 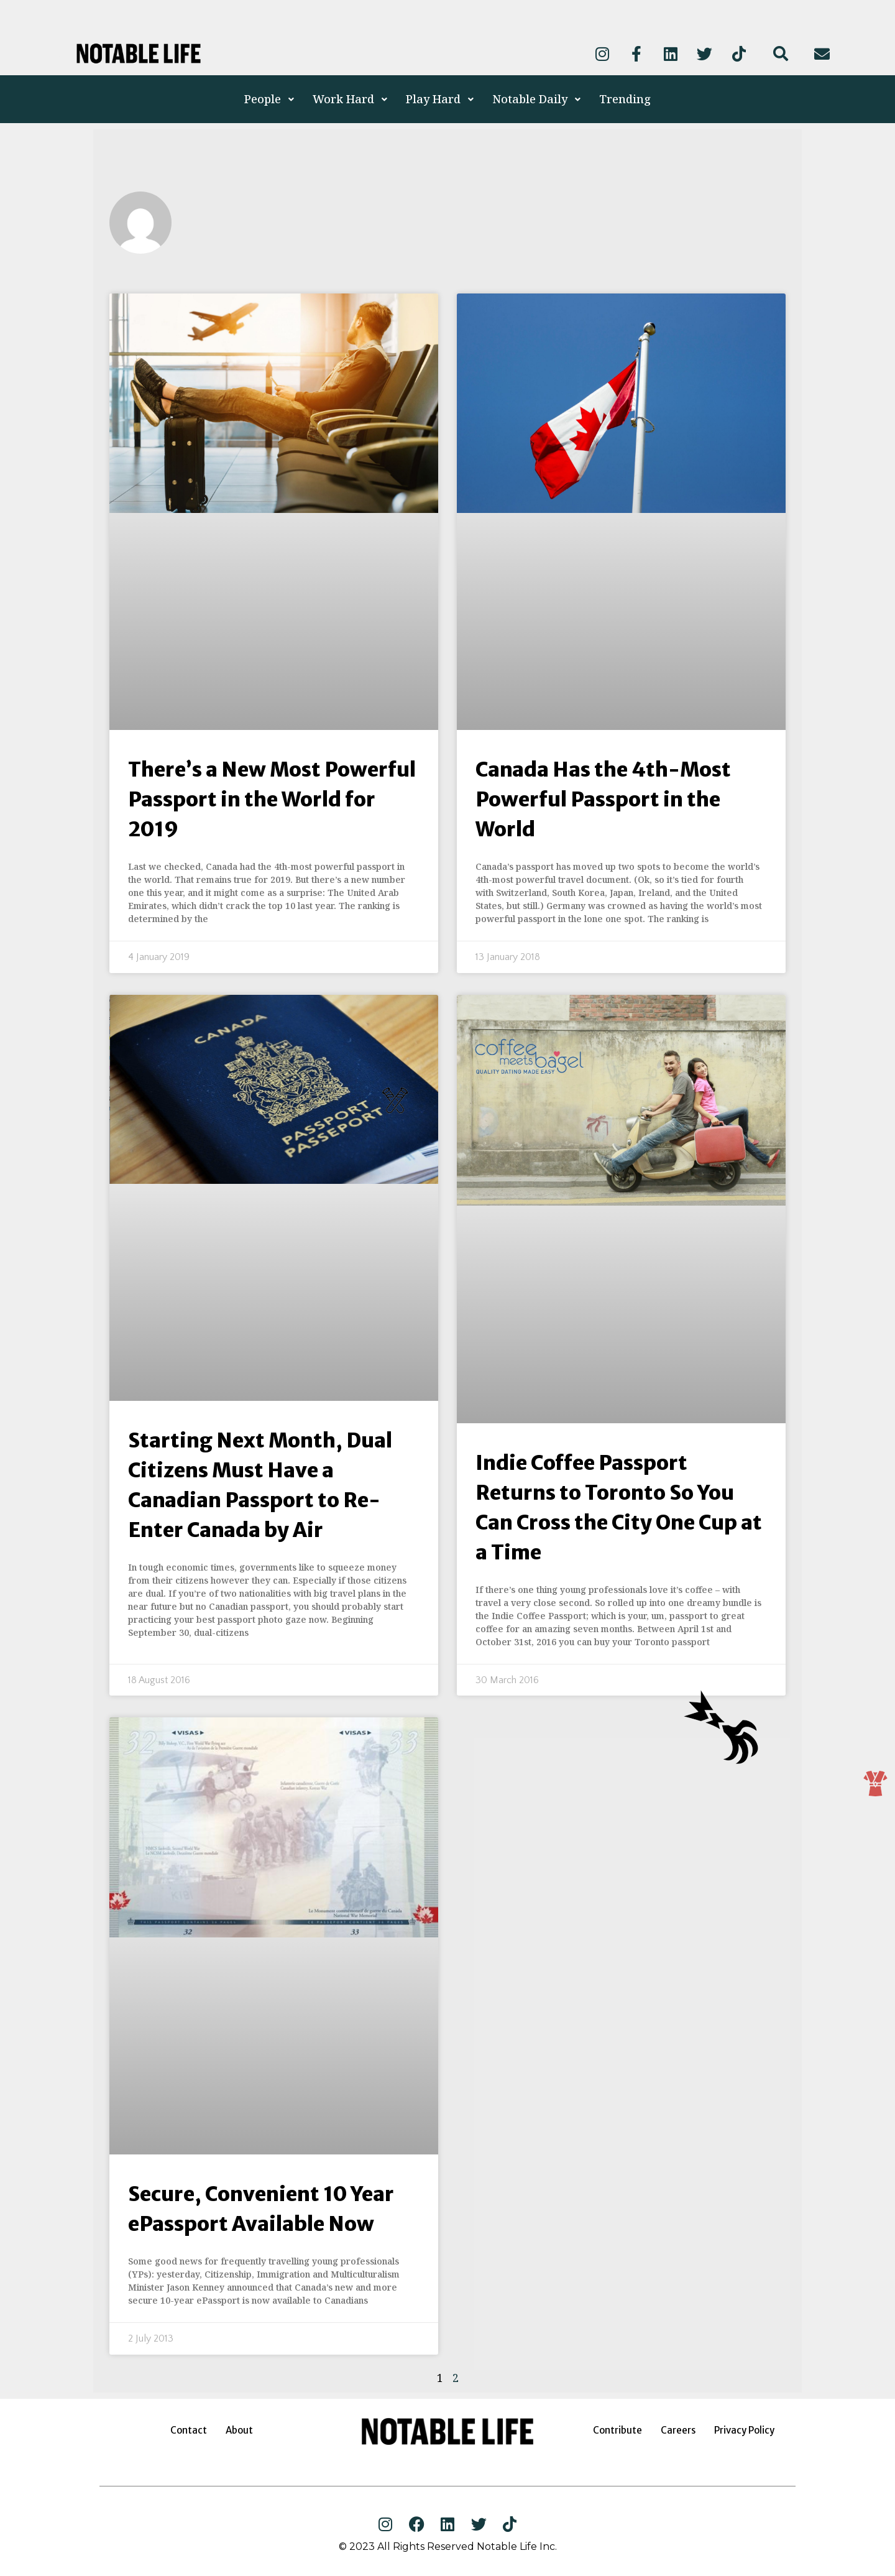 I want to click on bird foot or talon game element, so click(x=720, y=1727).